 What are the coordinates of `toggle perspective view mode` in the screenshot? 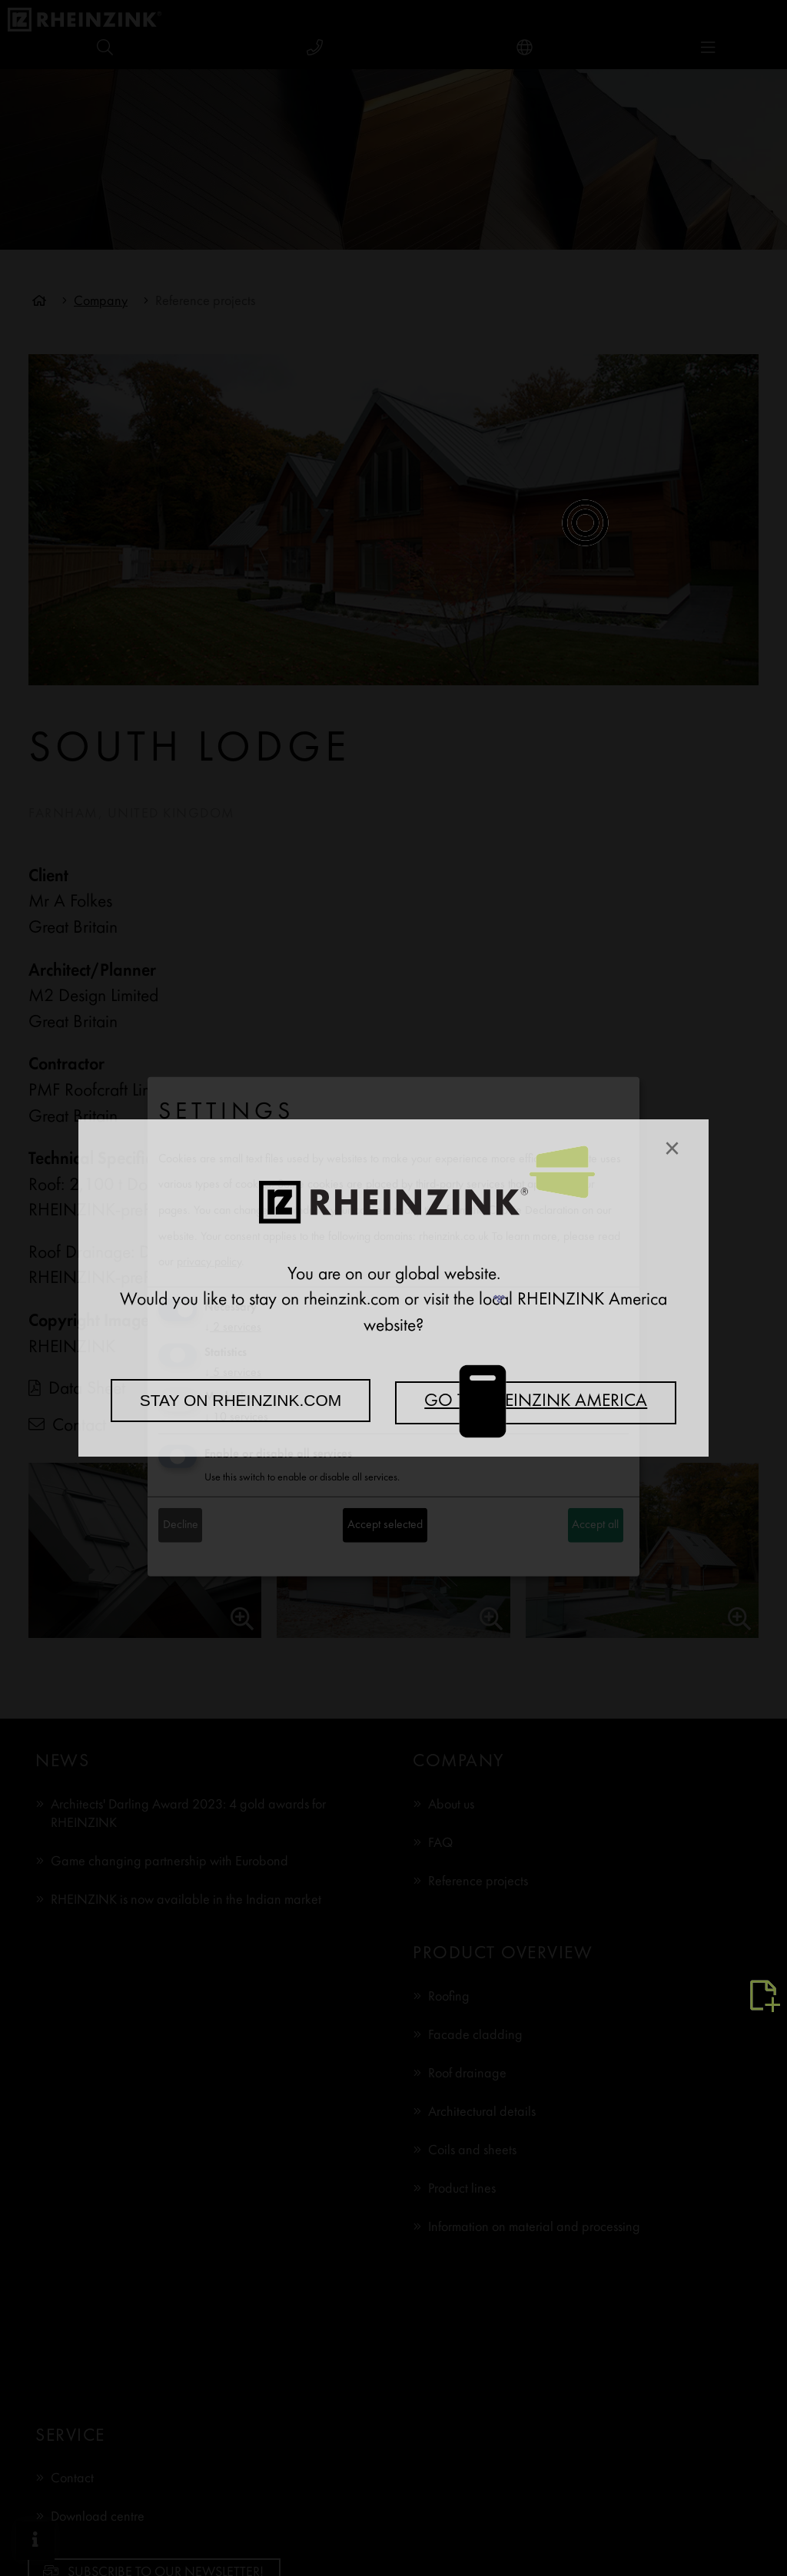 It's located at (562, 1172).